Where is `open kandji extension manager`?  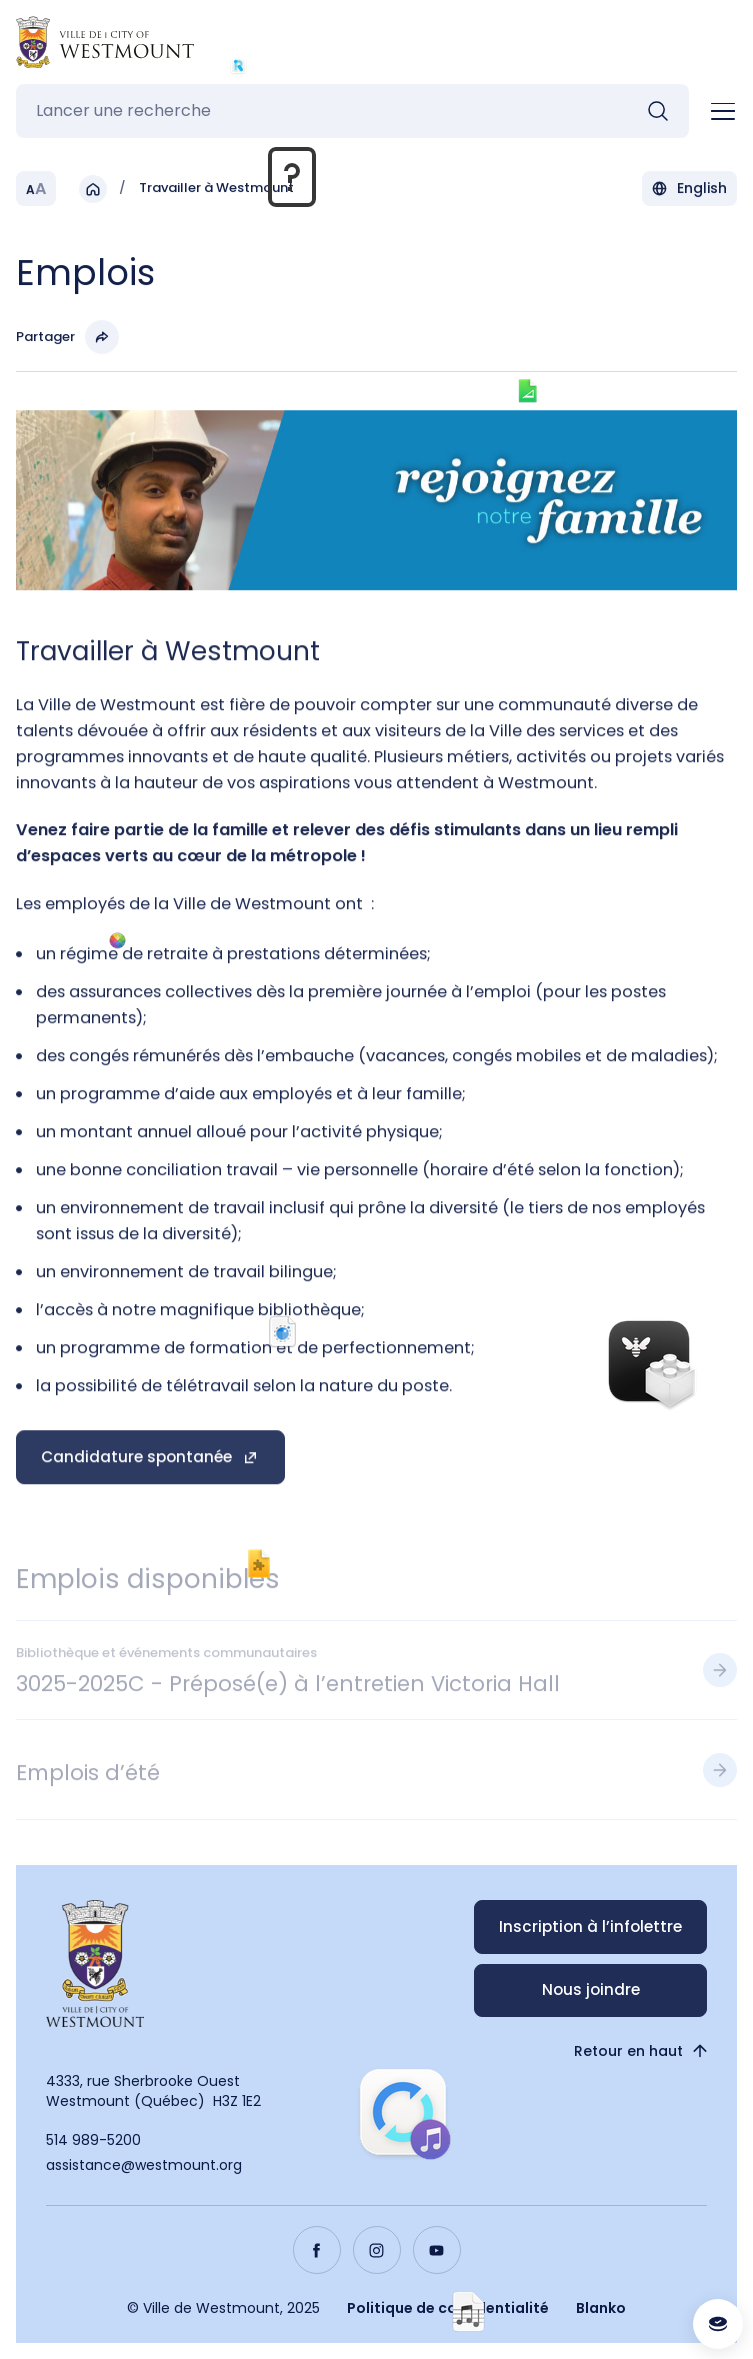 open kandji extension manager is located at coordinates (649, 1361).